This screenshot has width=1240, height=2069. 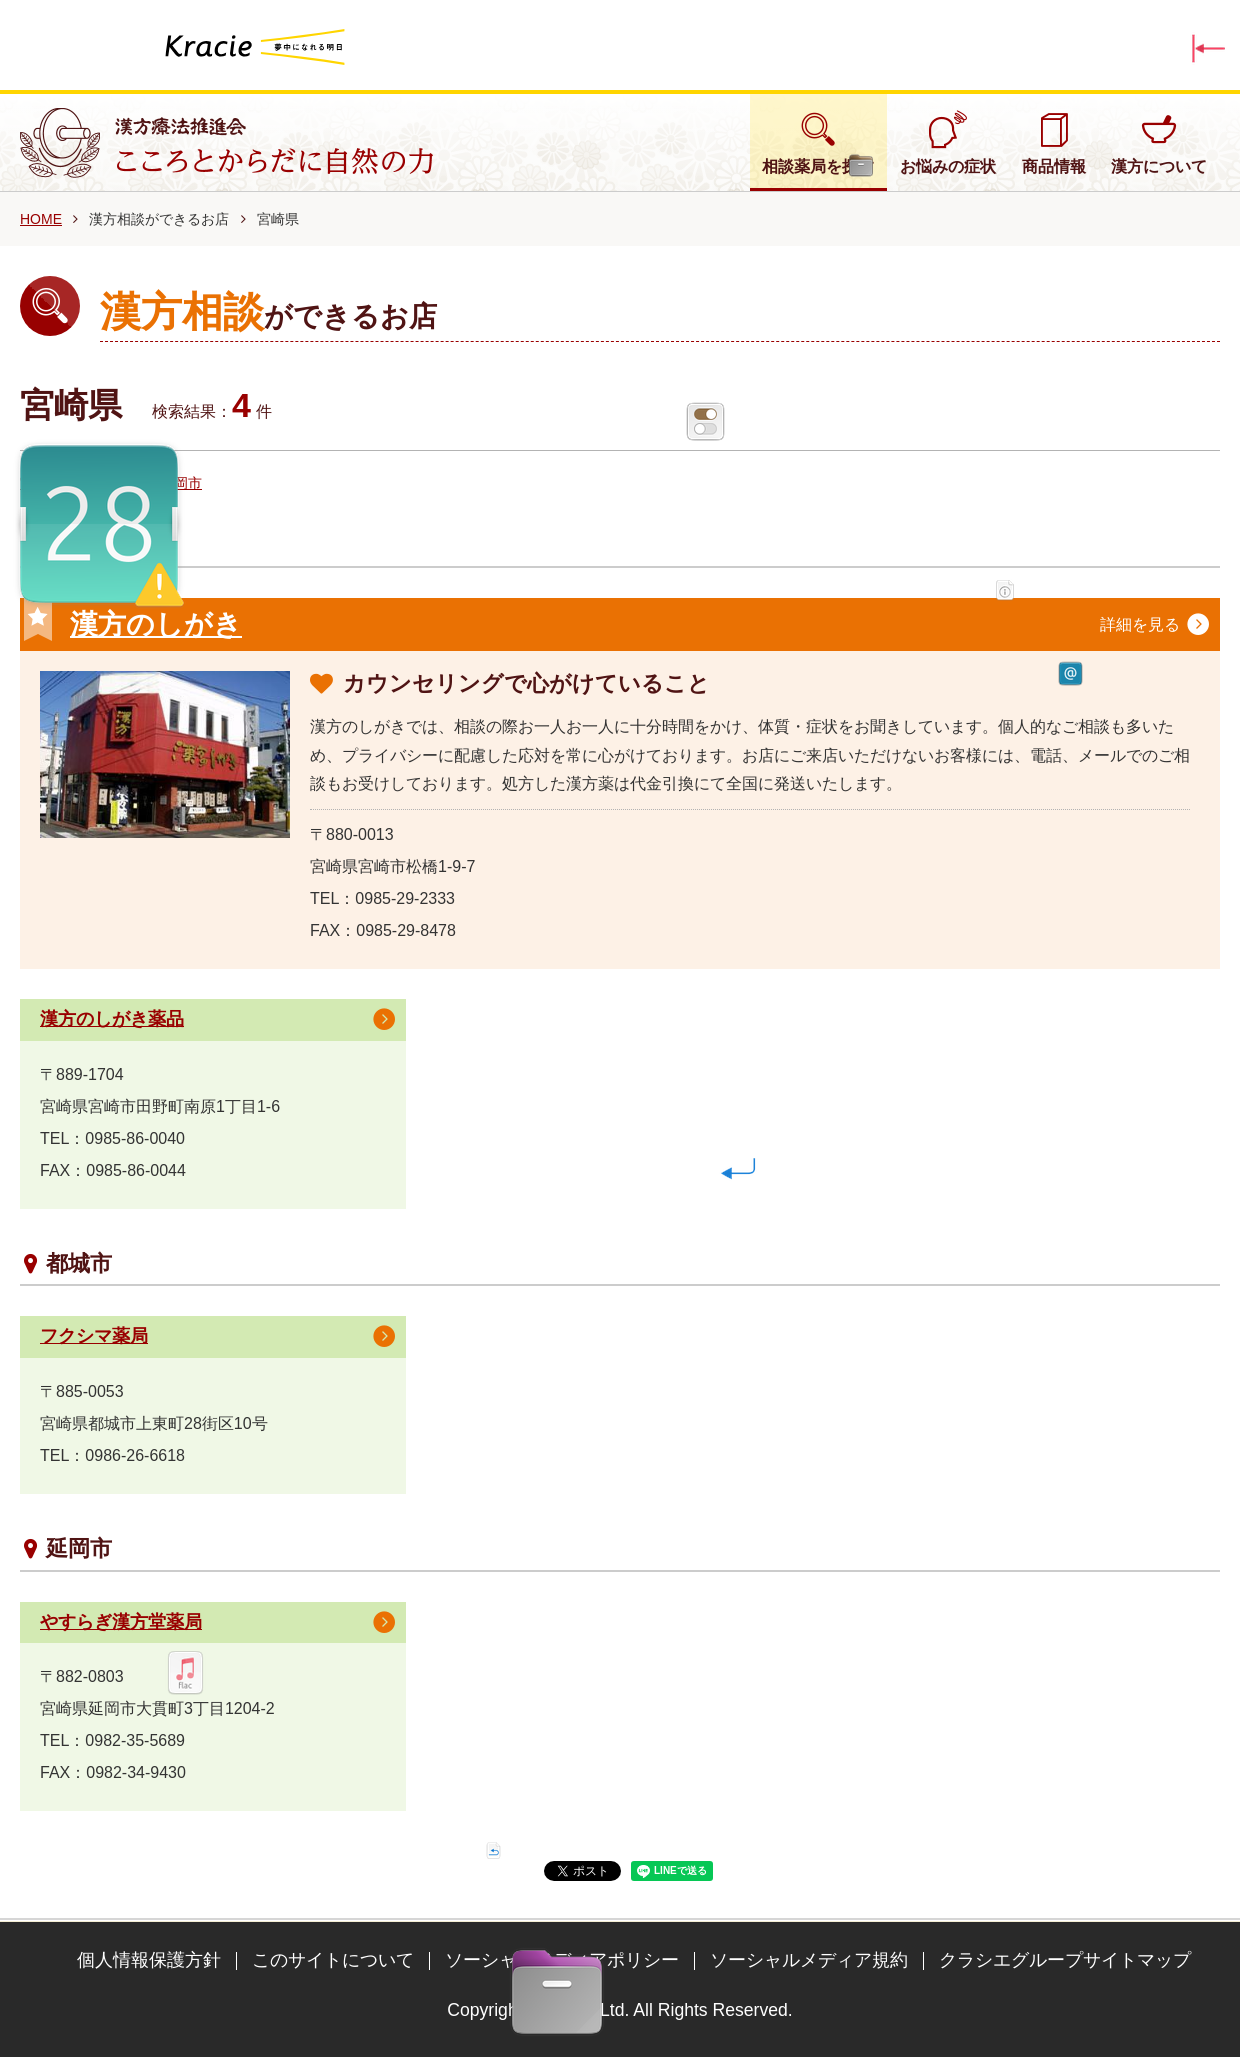 I want to click on open desktop preferences or settings, so click(x=705, y=421).